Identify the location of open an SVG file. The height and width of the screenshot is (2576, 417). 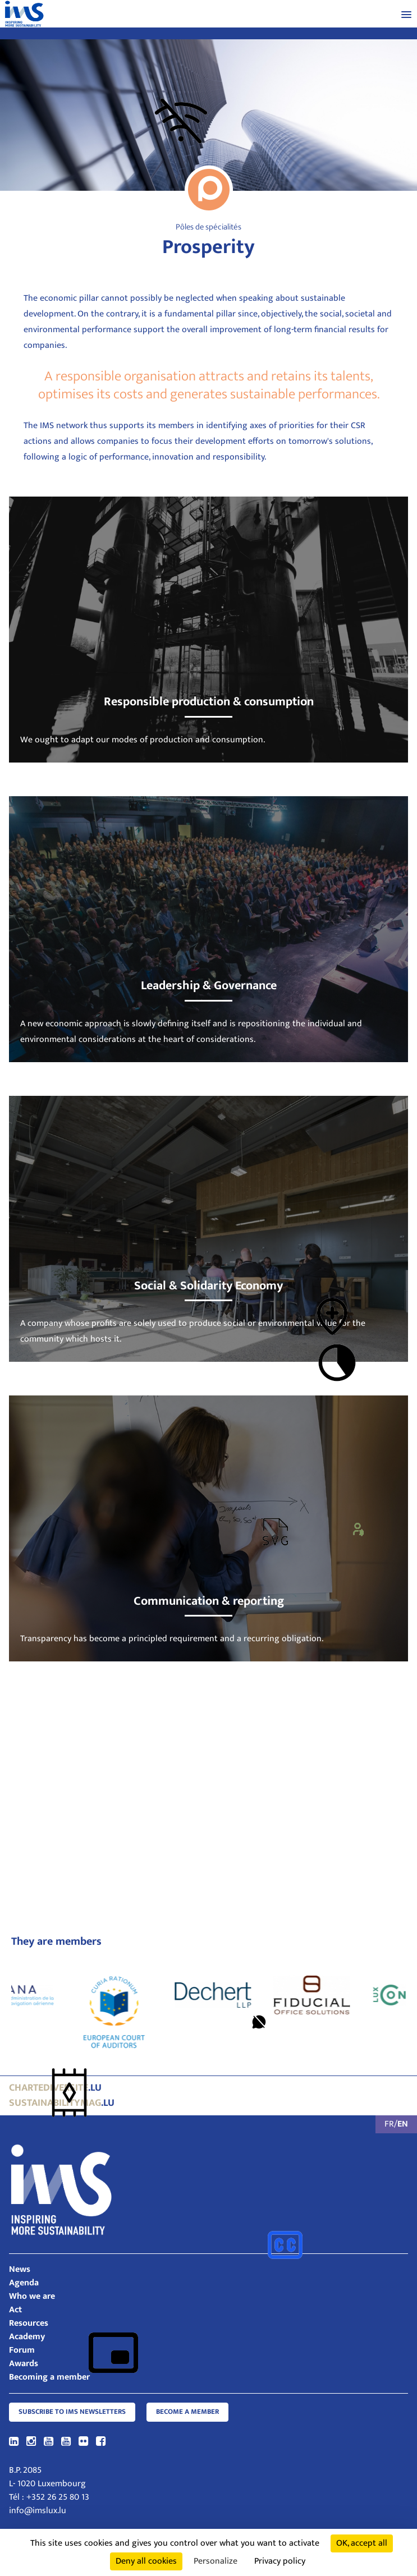
(276, 1533).